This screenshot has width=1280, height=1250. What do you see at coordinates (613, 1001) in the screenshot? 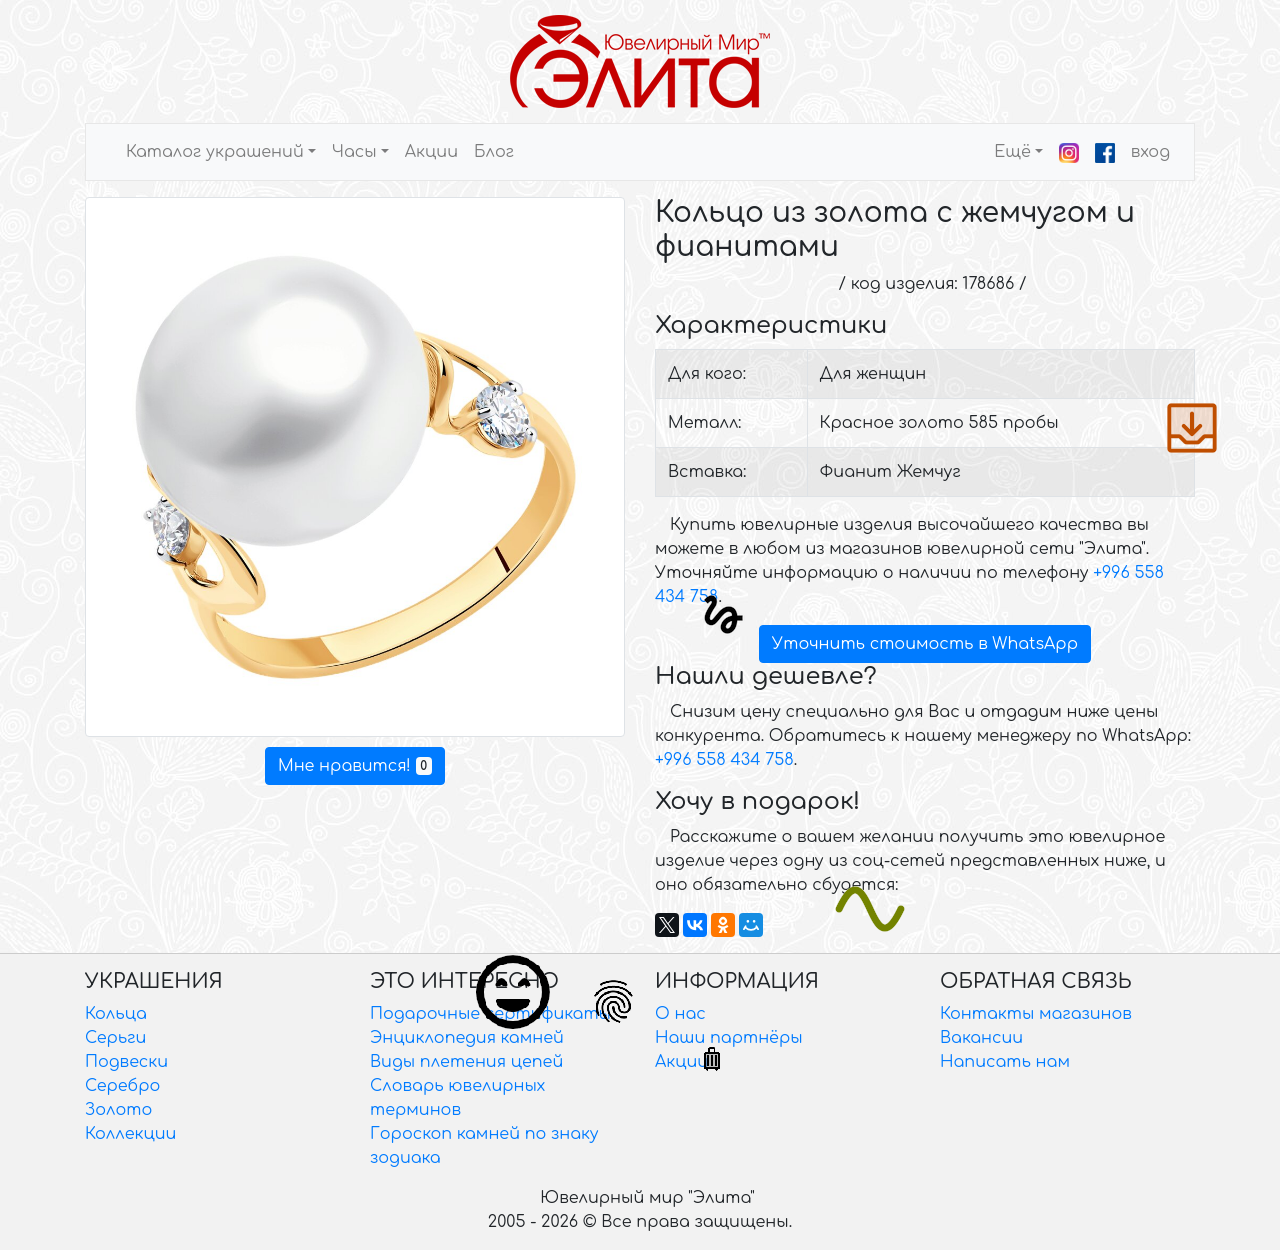
I see `authenticate with fingerprint` at bounding box center [613, 1001].